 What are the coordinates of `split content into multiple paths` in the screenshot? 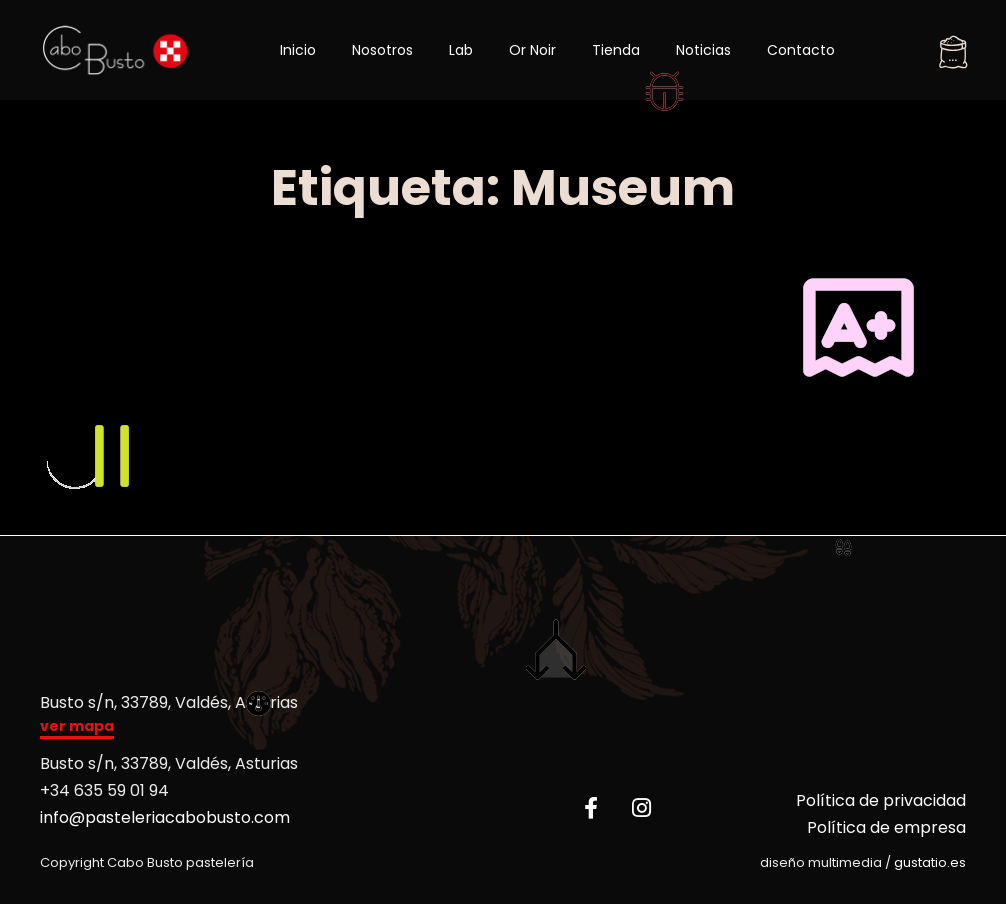 It's located at (556, 652).